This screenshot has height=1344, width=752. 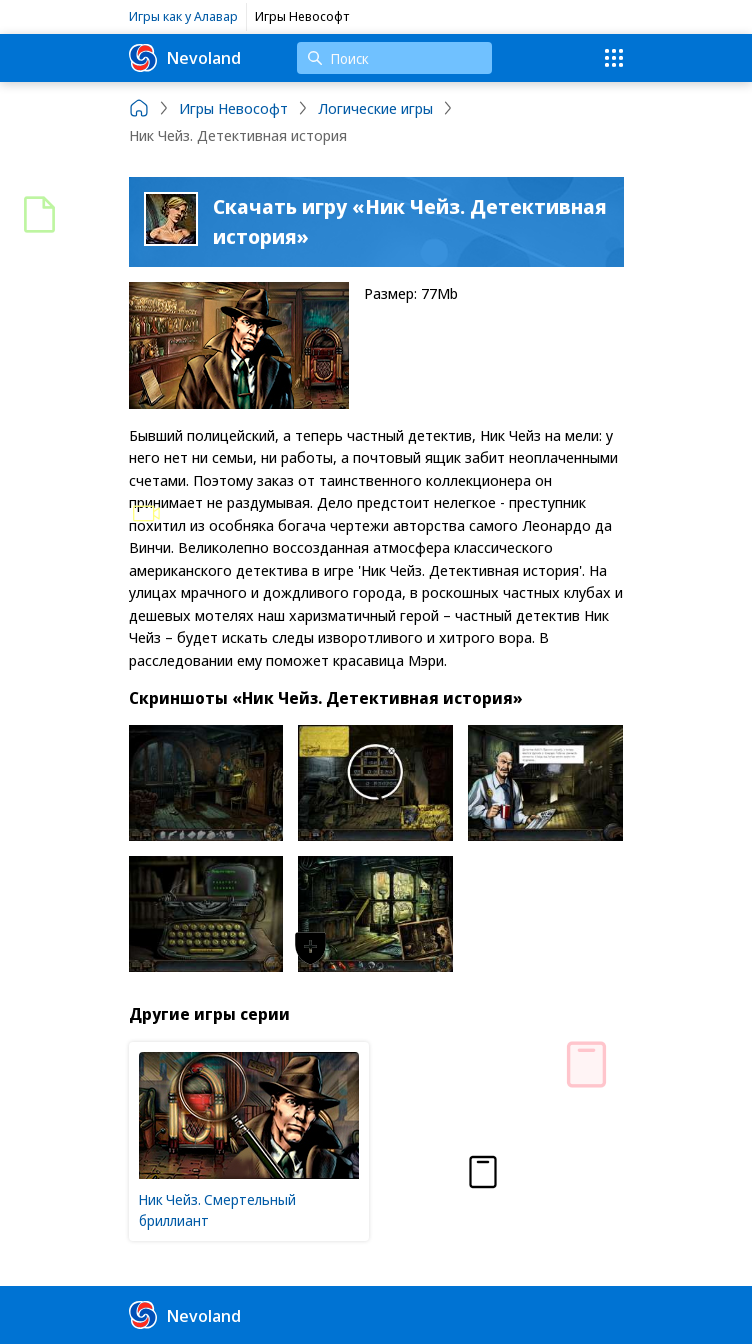 What do you see at coordinates (39, 214) in the screenshot?
I see `view or open a file` at bounding box center [39, 214].